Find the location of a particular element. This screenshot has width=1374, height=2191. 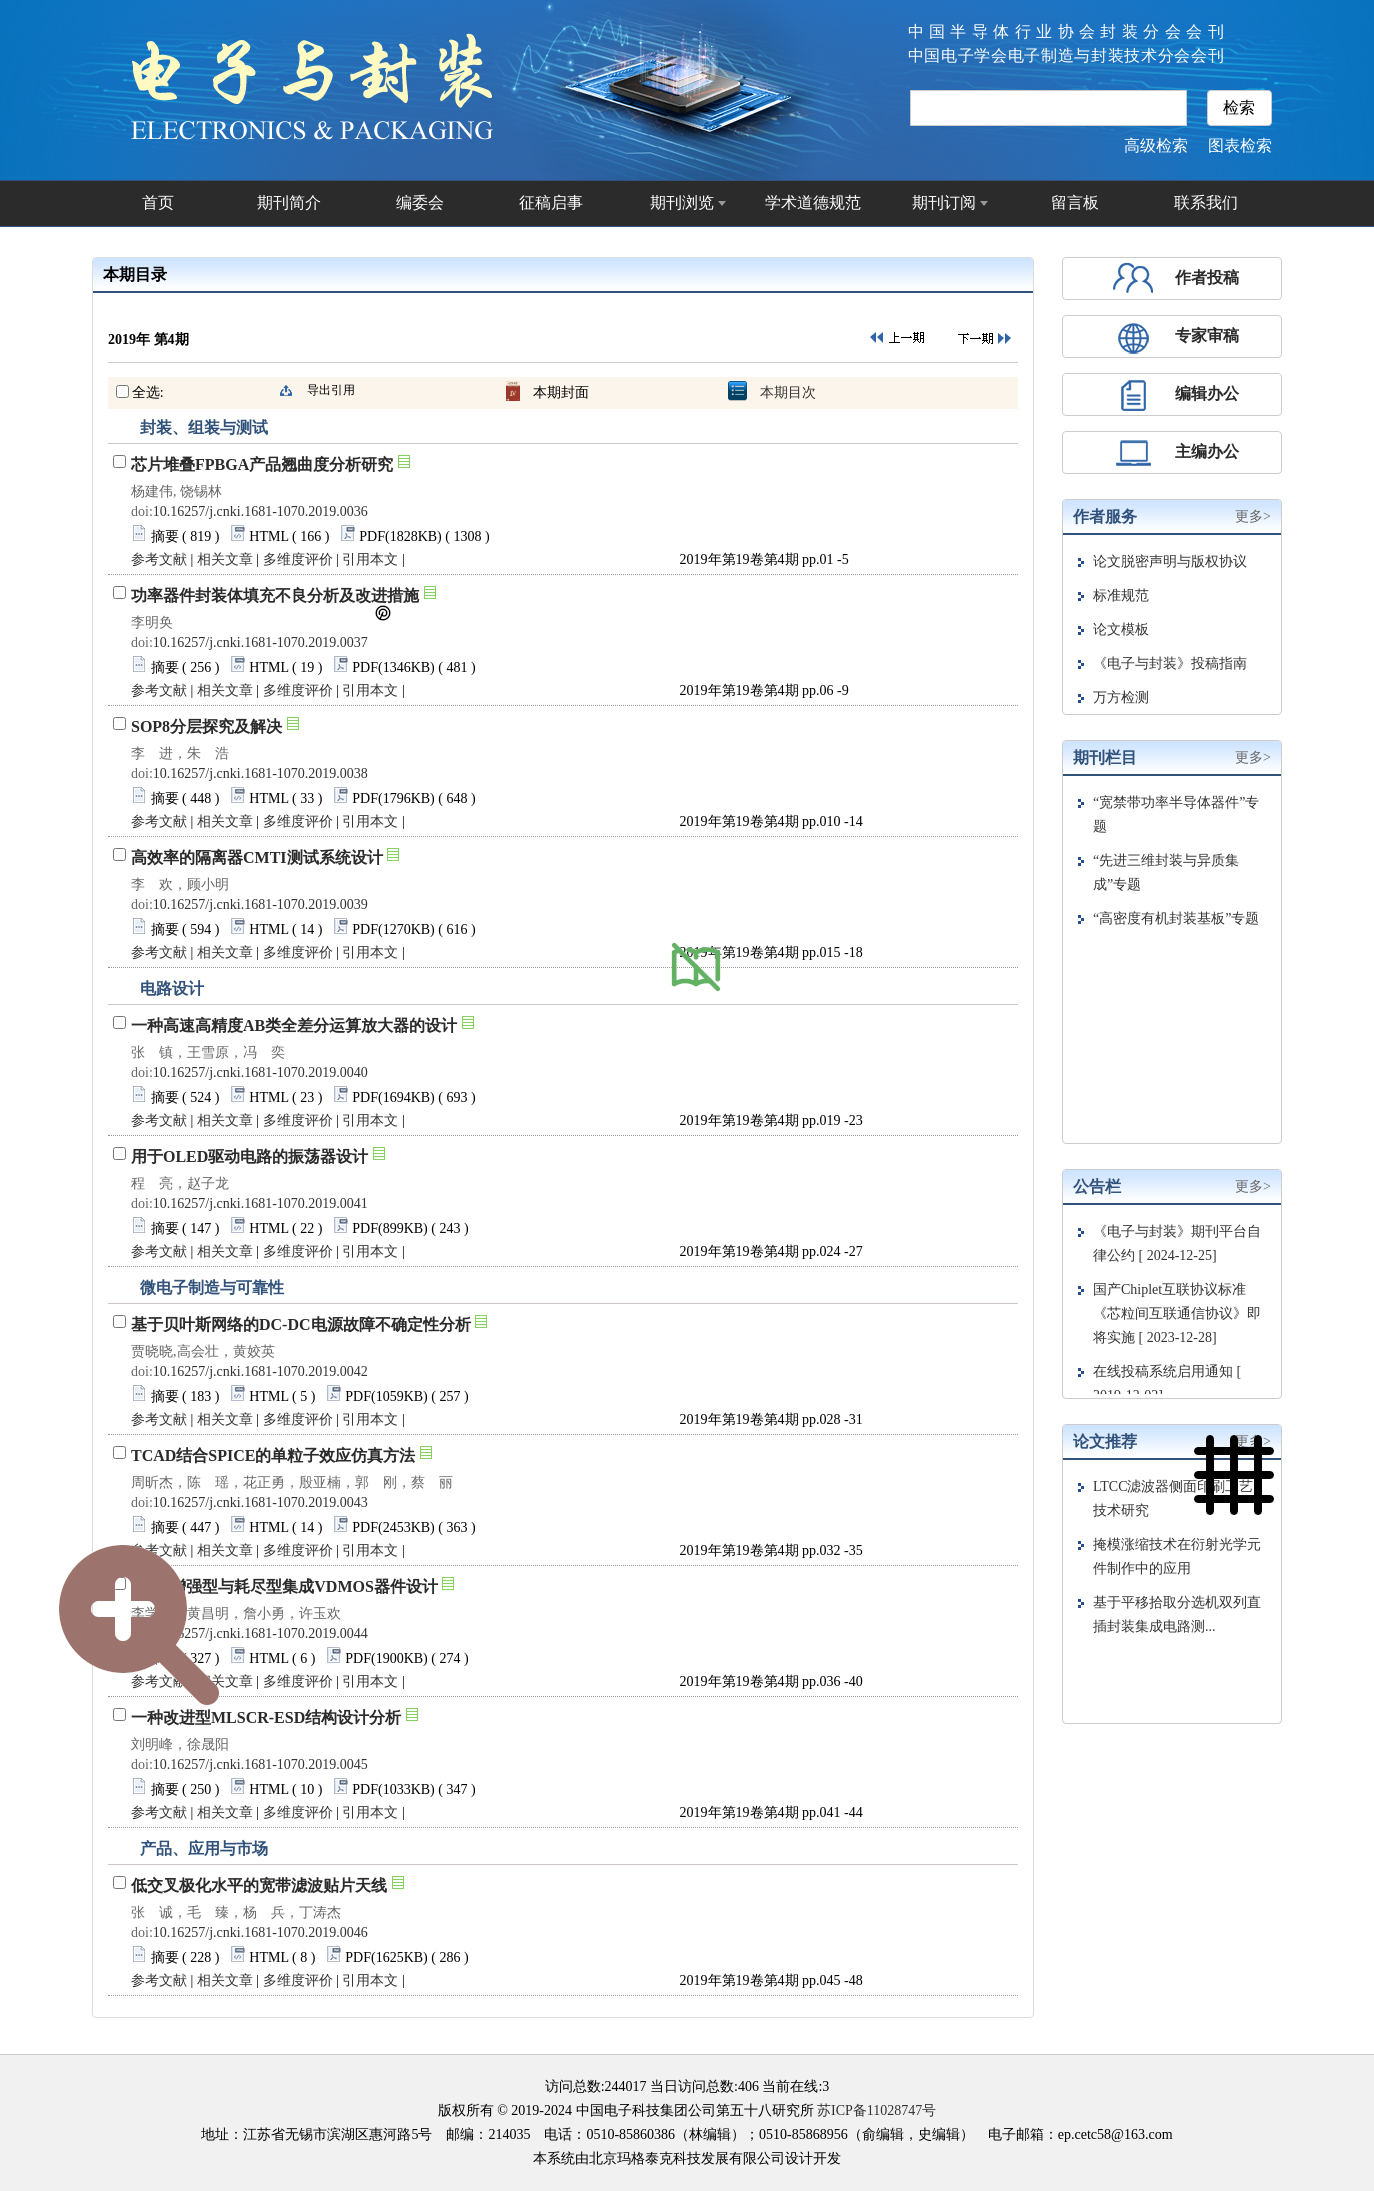

view items in grid layout is located at coordinates (1234, 1475).